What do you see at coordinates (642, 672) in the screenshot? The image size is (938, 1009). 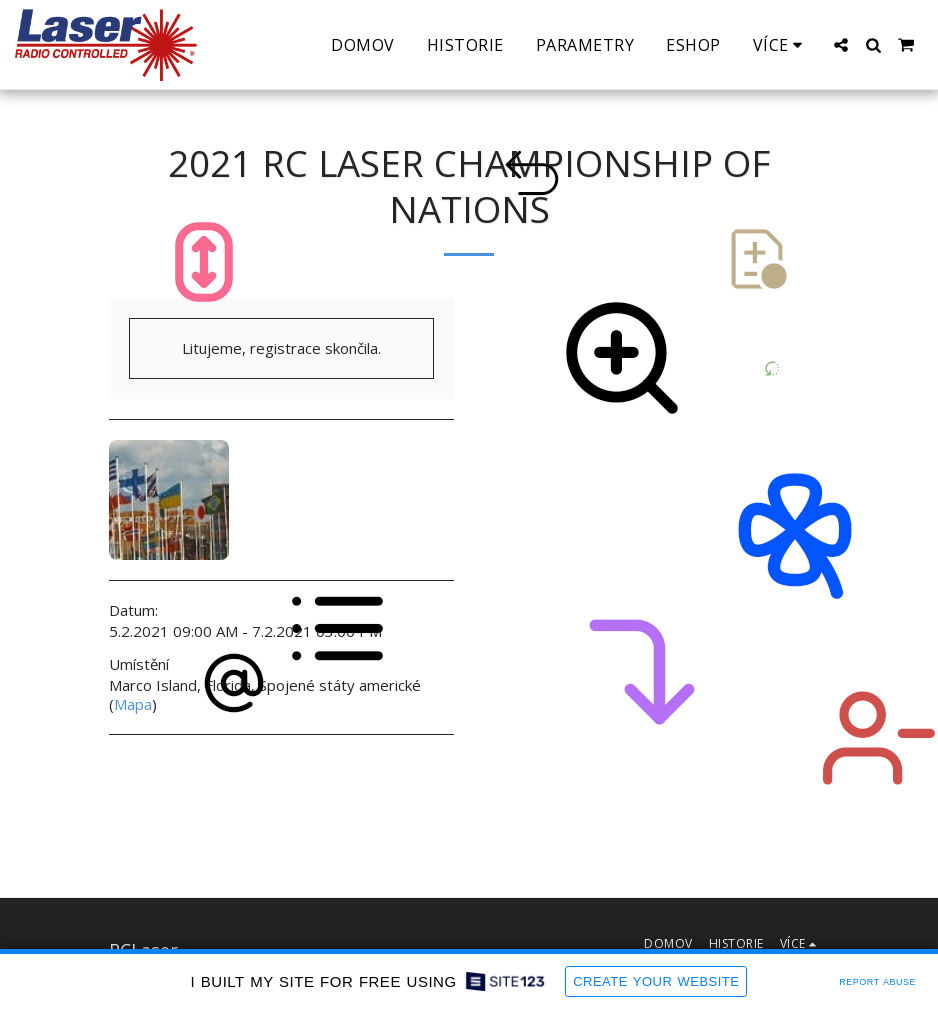 I see `move item to the right and down` at bounding box center [642, 672].